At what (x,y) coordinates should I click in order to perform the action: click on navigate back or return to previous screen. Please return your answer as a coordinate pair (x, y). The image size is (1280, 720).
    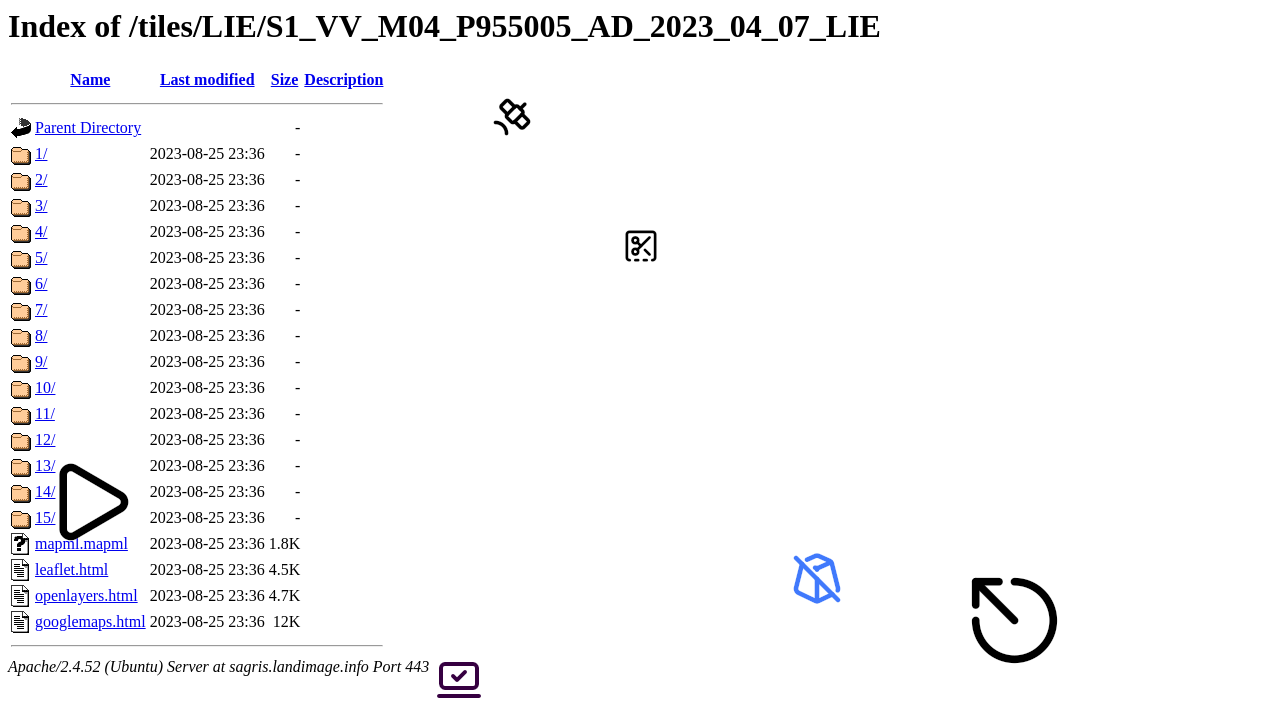
    Looking at the image, I should click on (1014, 620).